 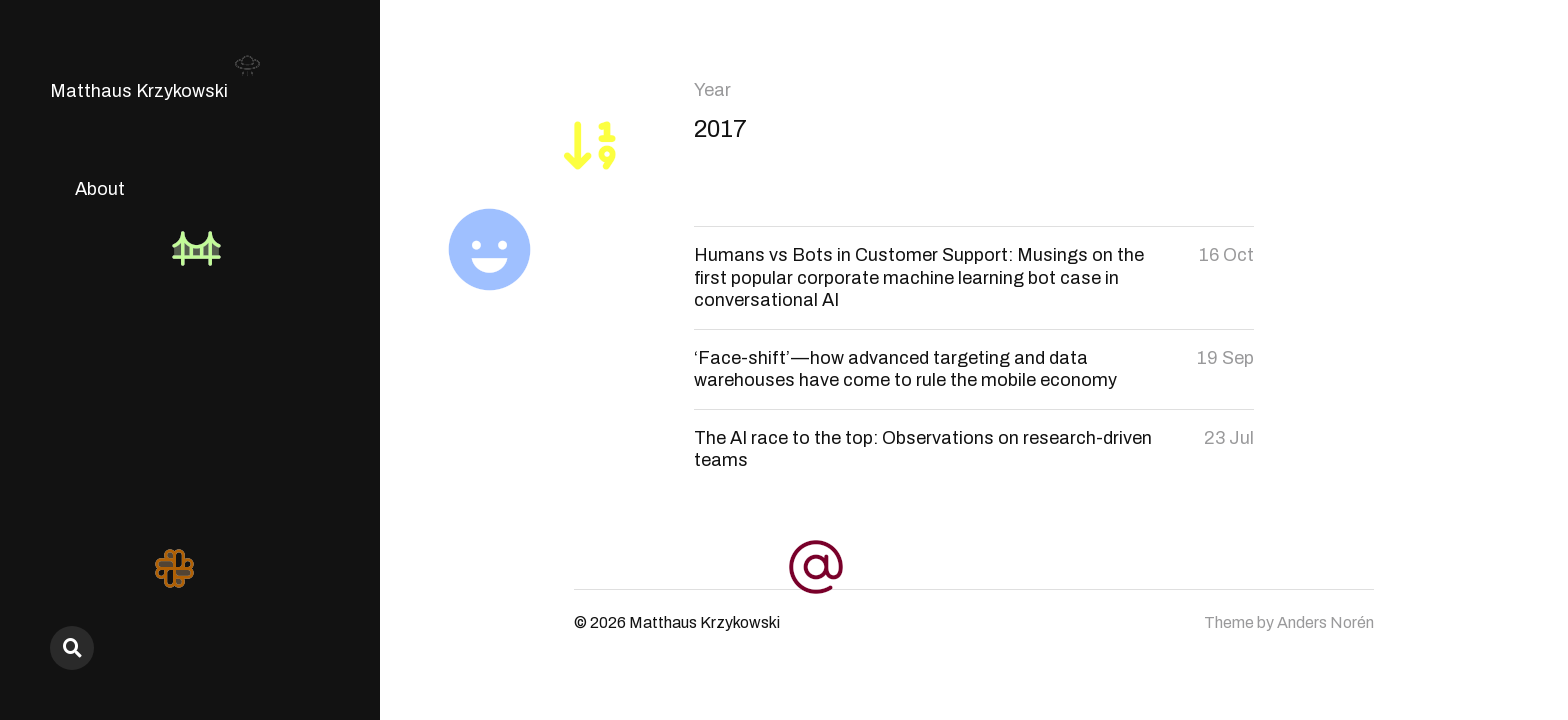 I want to click on access sci-fi or space-themed content, so click(x=247, y=65).